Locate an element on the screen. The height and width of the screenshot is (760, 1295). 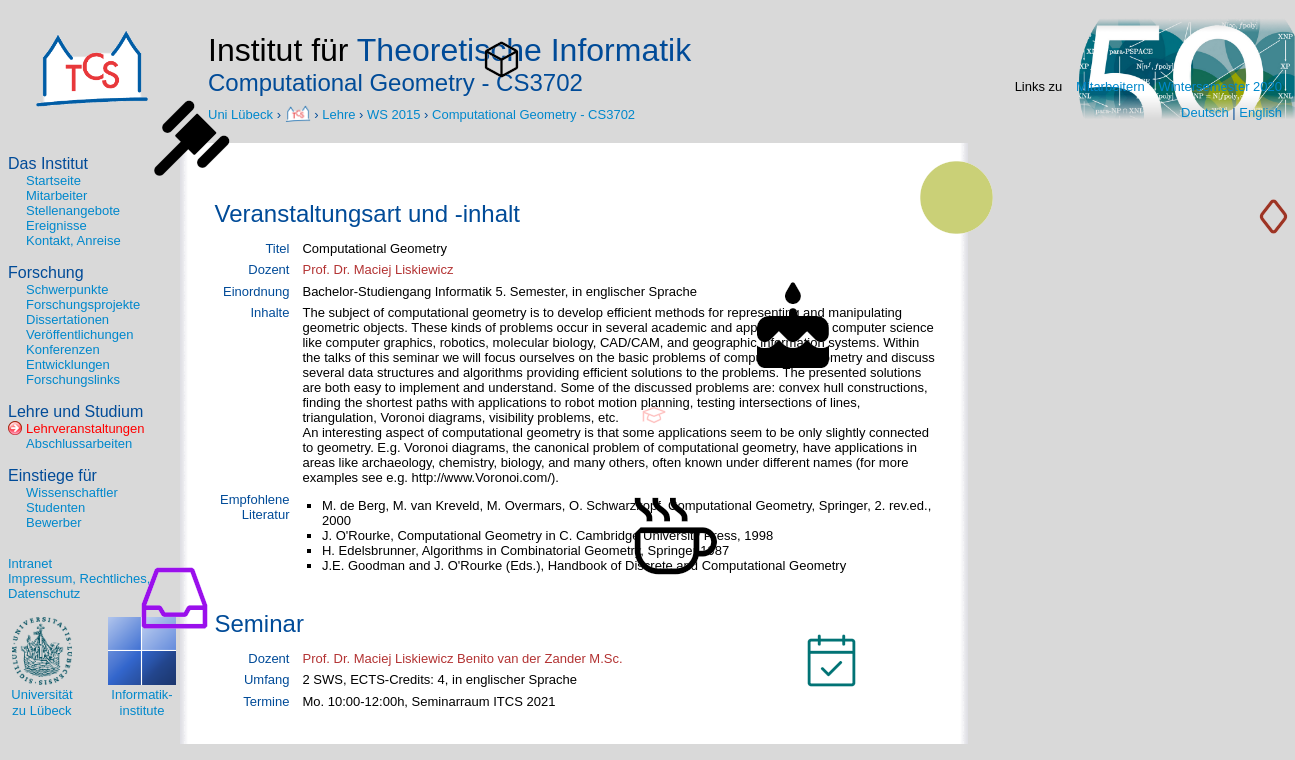
take a coffee break or pause work is located at coordinates (670, 539).